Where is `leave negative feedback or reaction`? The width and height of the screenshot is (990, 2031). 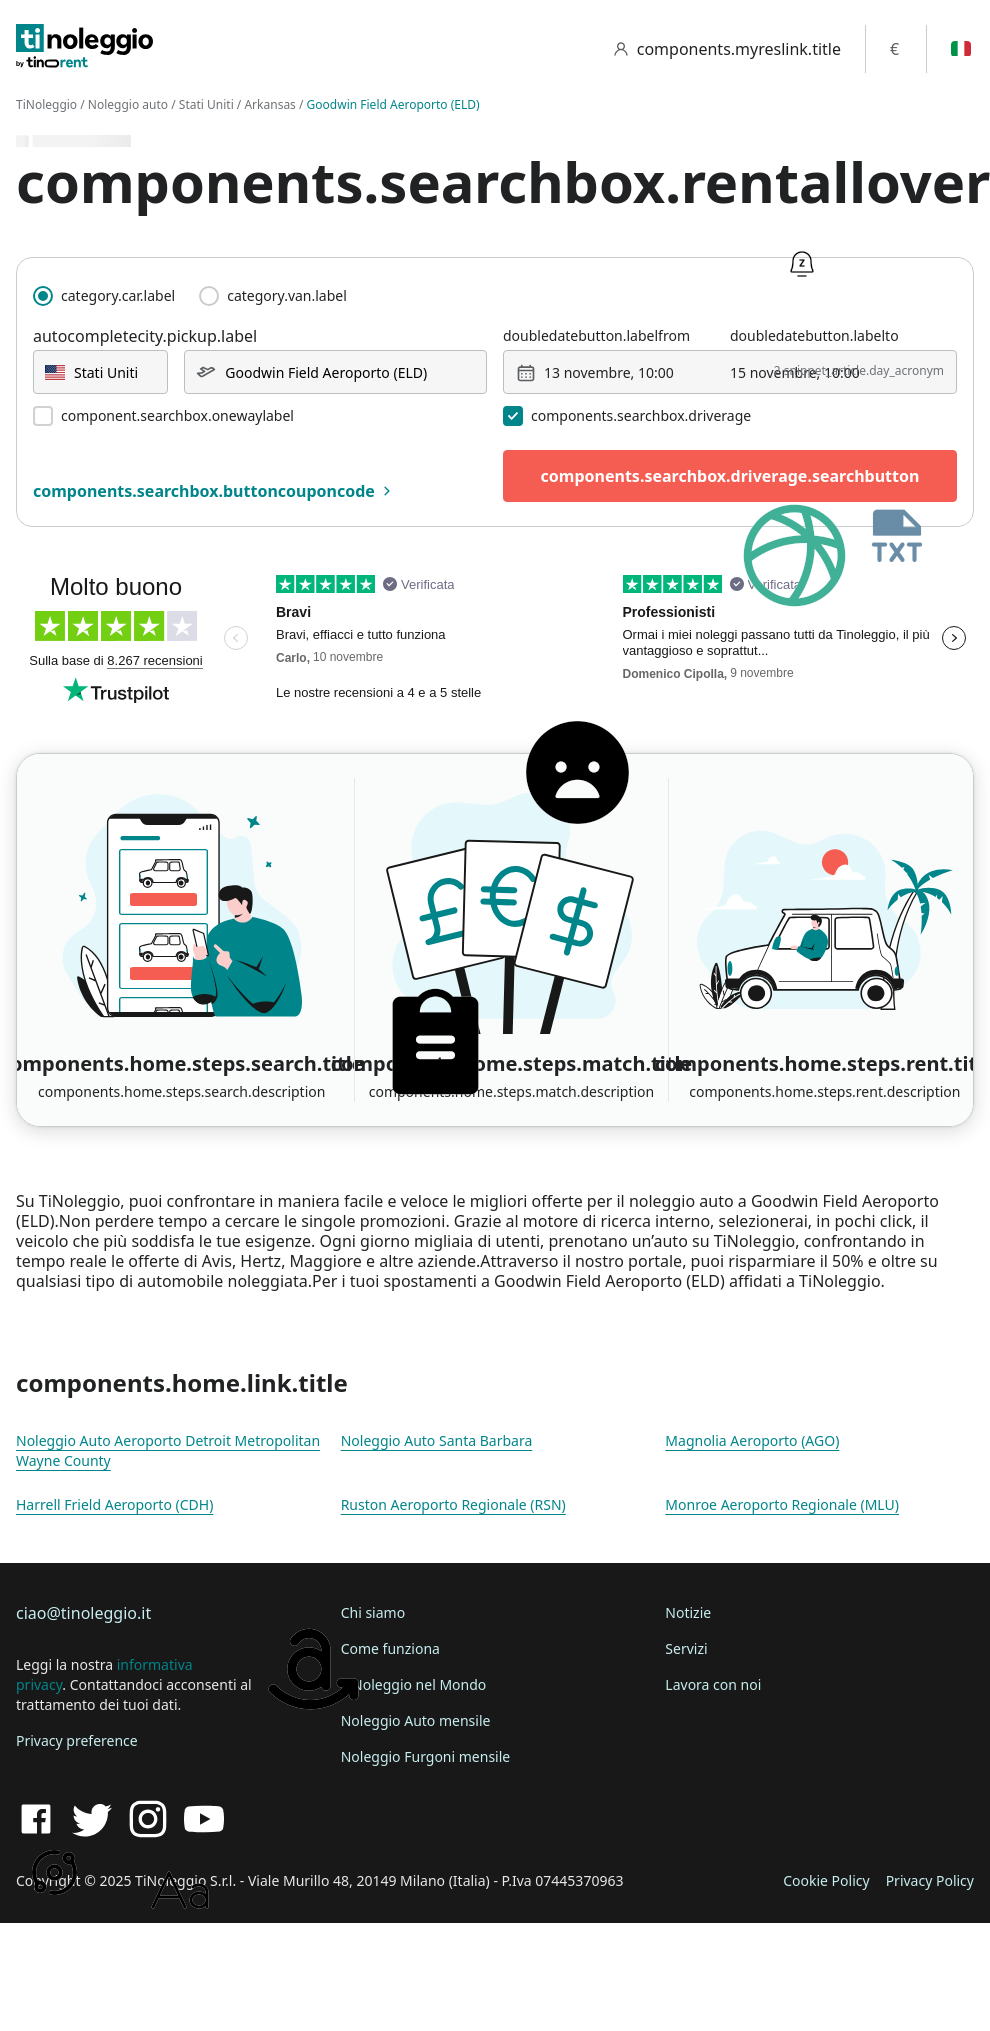
leave negative feedback or reaction is located at coordinates (577, 772).